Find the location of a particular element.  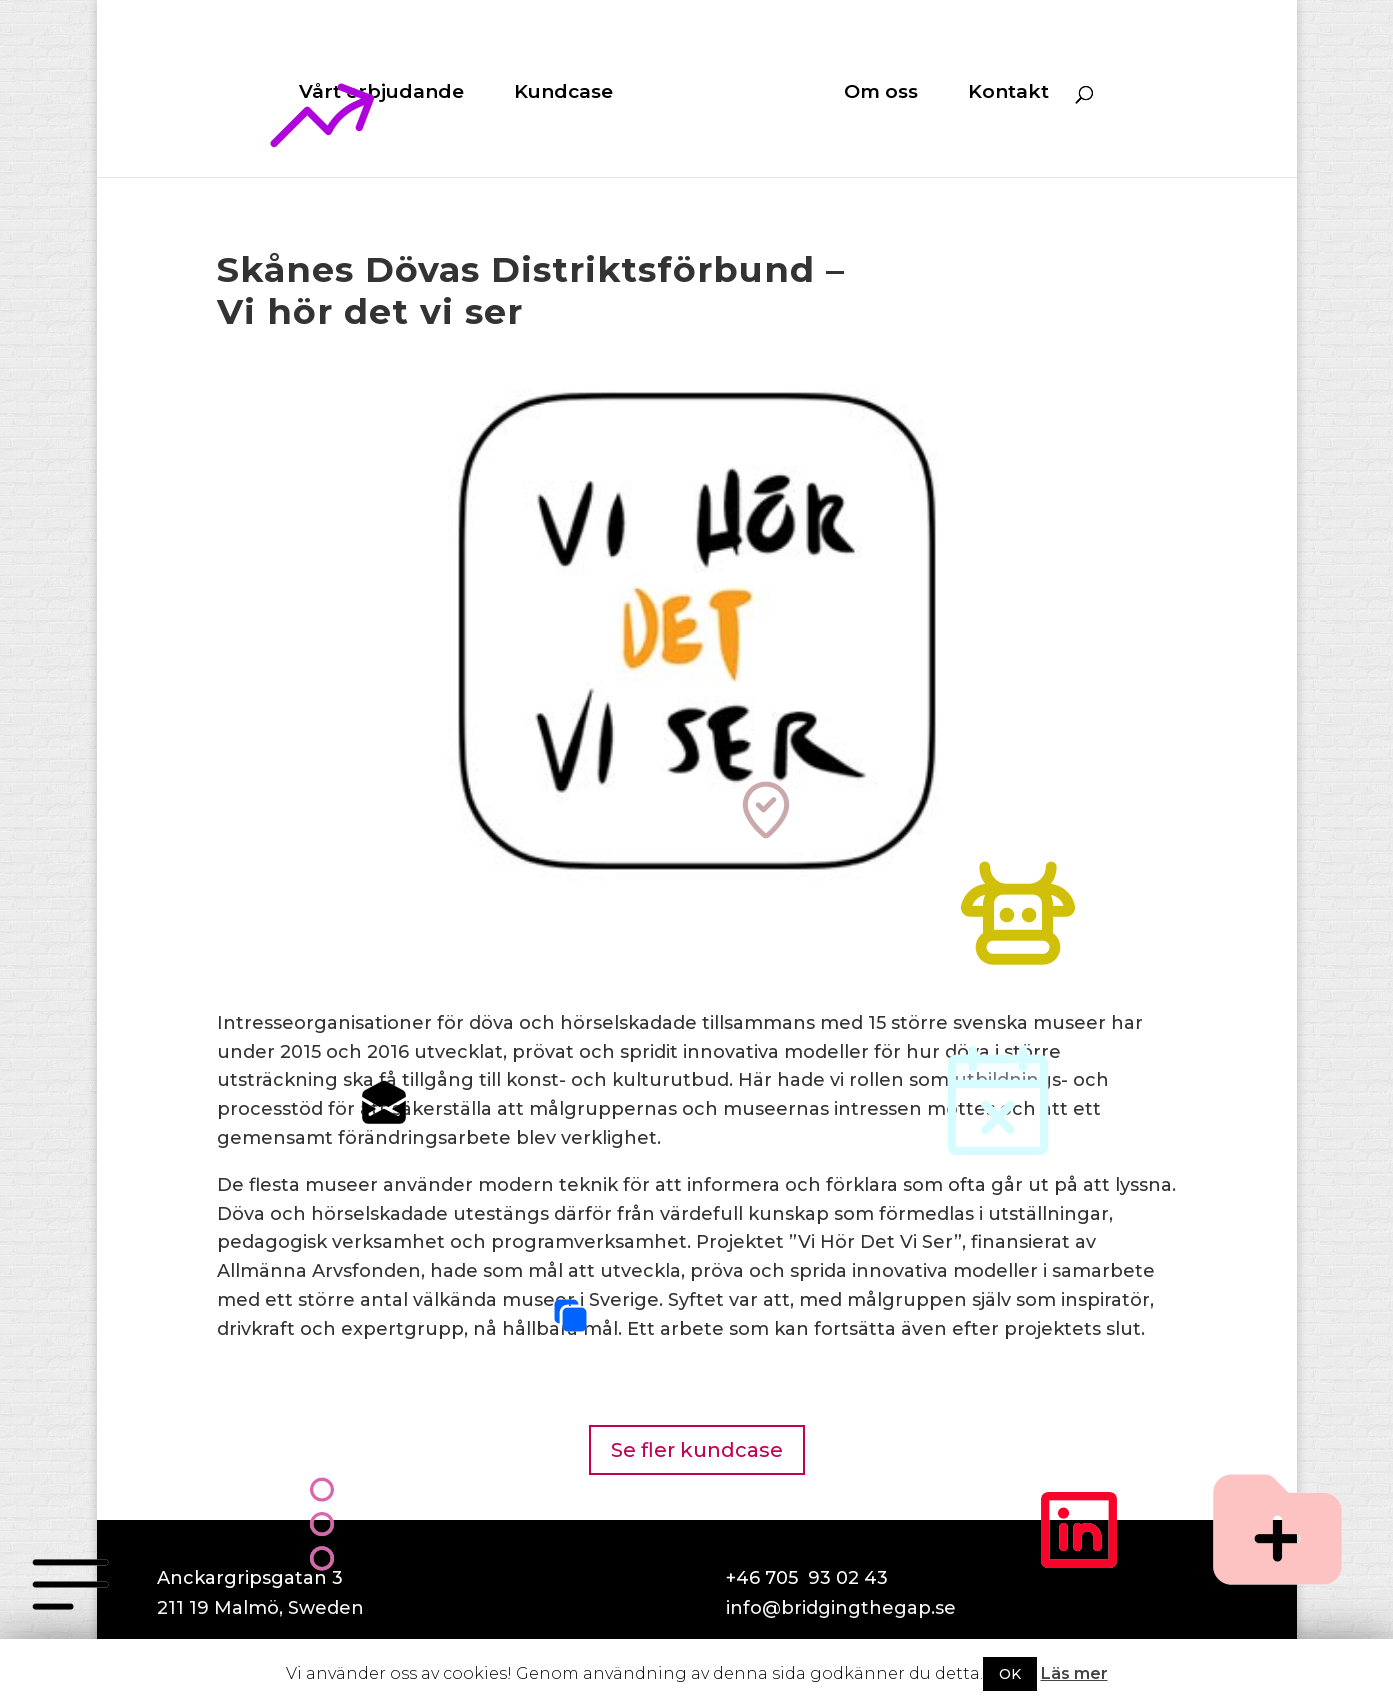

access farm or agriculture features is located at coordinates (1018, 915).